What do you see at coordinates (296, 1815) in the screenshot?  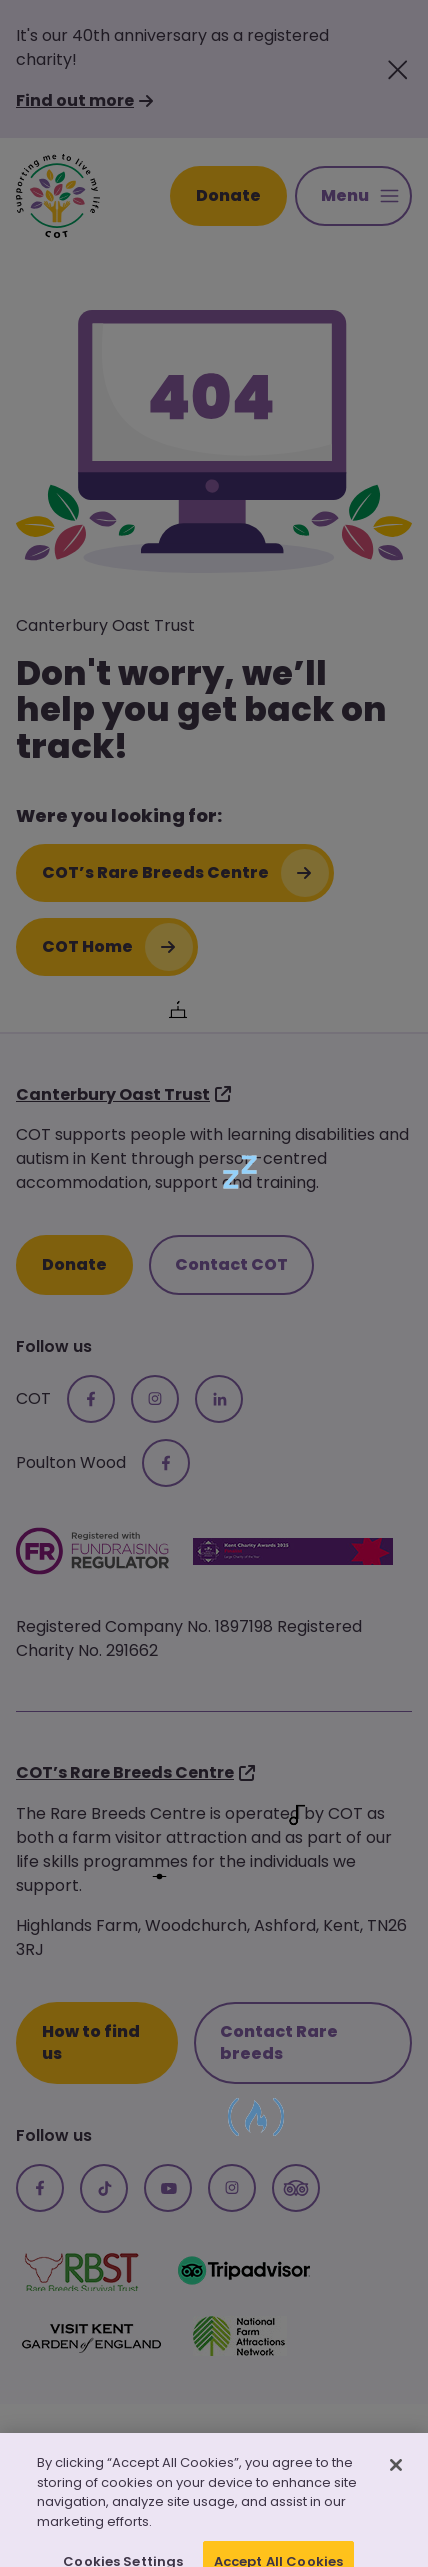 I see `access music library or audio files` at bounding box center [296, 1815].